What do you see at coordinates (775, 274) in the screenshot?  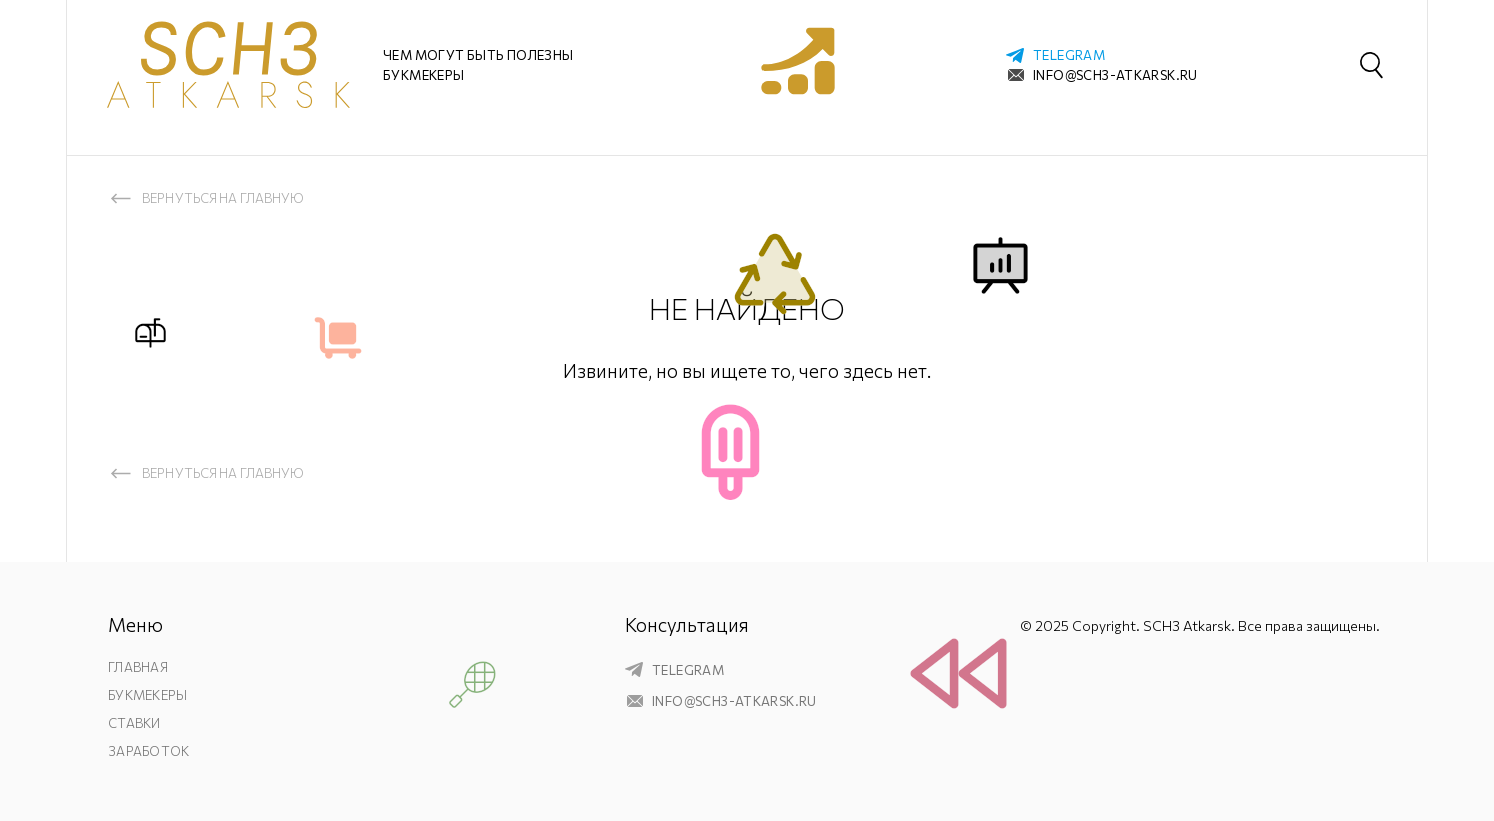 I see `recycle or move item to trash` at bounding box center [775, 274].